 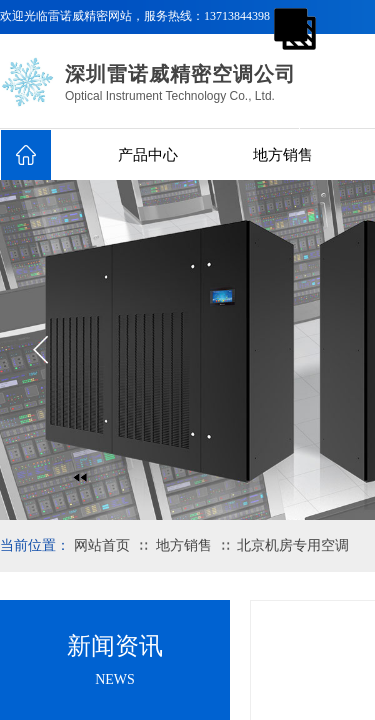 What do you see at coordinates (80, 477) in the screenshot?
I see `rewind or skip backward in media playback` at bounding box center [80, 477].